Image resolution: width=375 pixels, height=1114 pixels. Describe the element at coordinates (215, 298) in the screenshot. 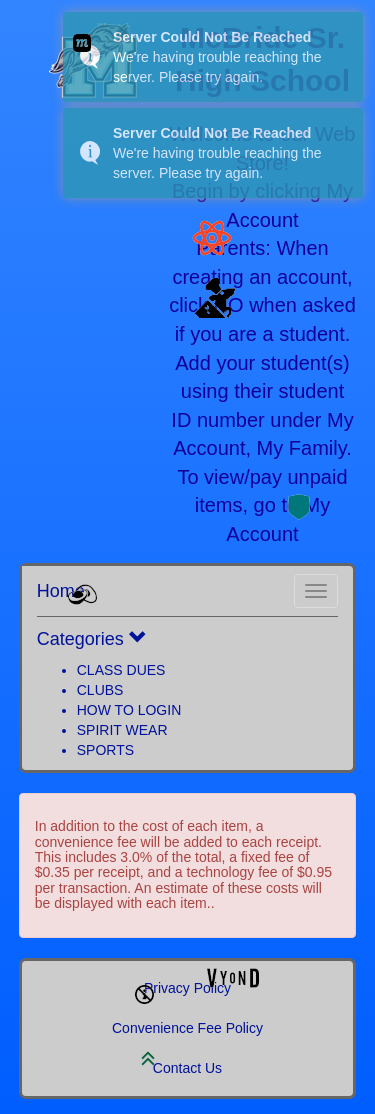

I see `ratatui terminal UI library logo` at that location.